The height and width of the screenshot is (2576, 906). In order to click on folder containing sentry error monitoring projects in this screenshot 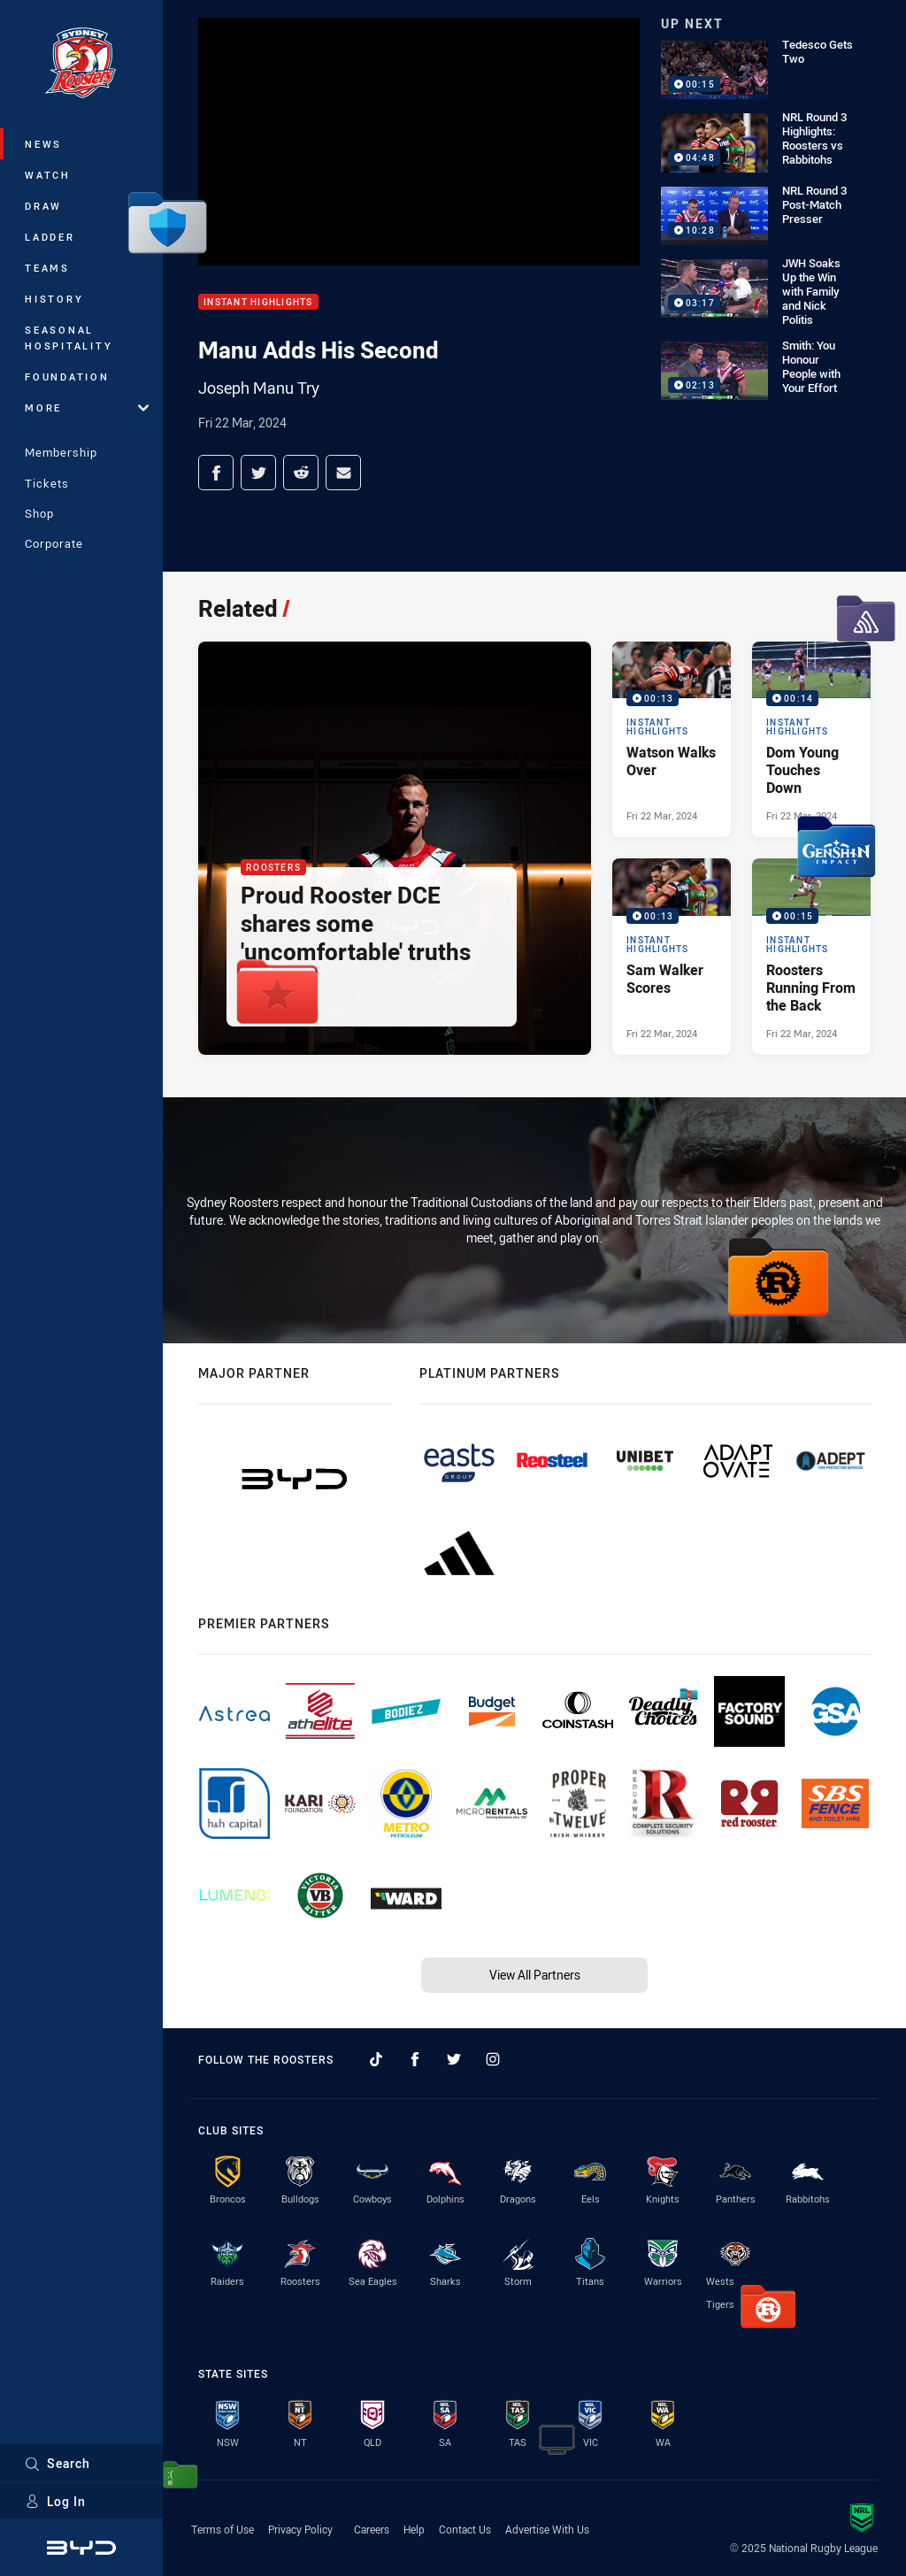, I will do `click(865, 619)`.